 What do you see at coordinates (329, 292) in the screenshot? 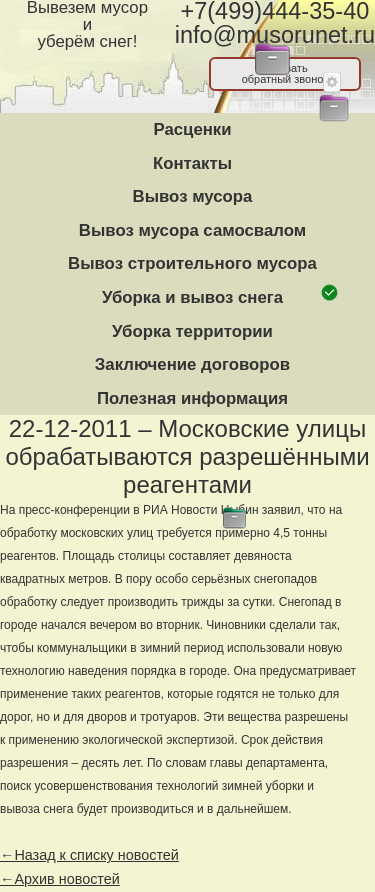
I see `indicates default or selected item` at bounding box center [329, 292].